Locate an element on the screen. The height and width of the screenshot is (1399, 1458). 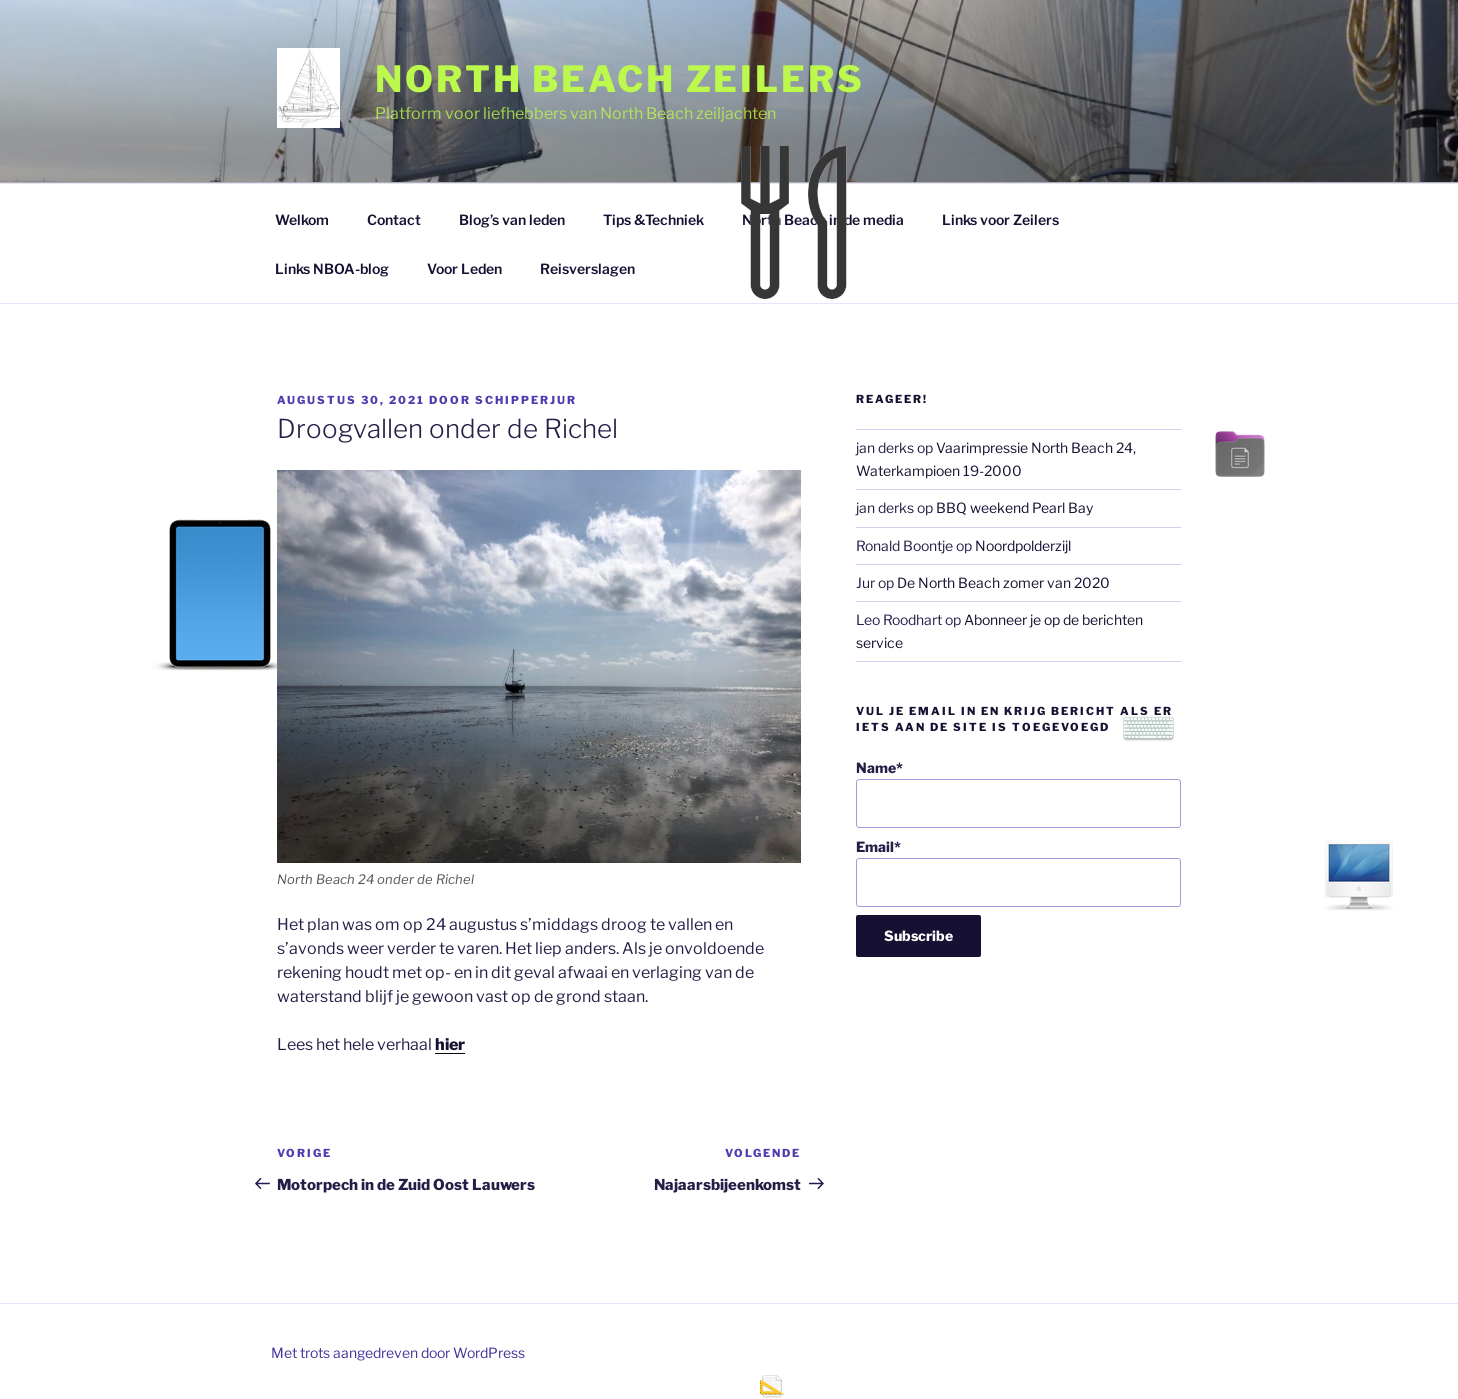
represents a connected iPad Mini device is located at coordinates (220, 578).